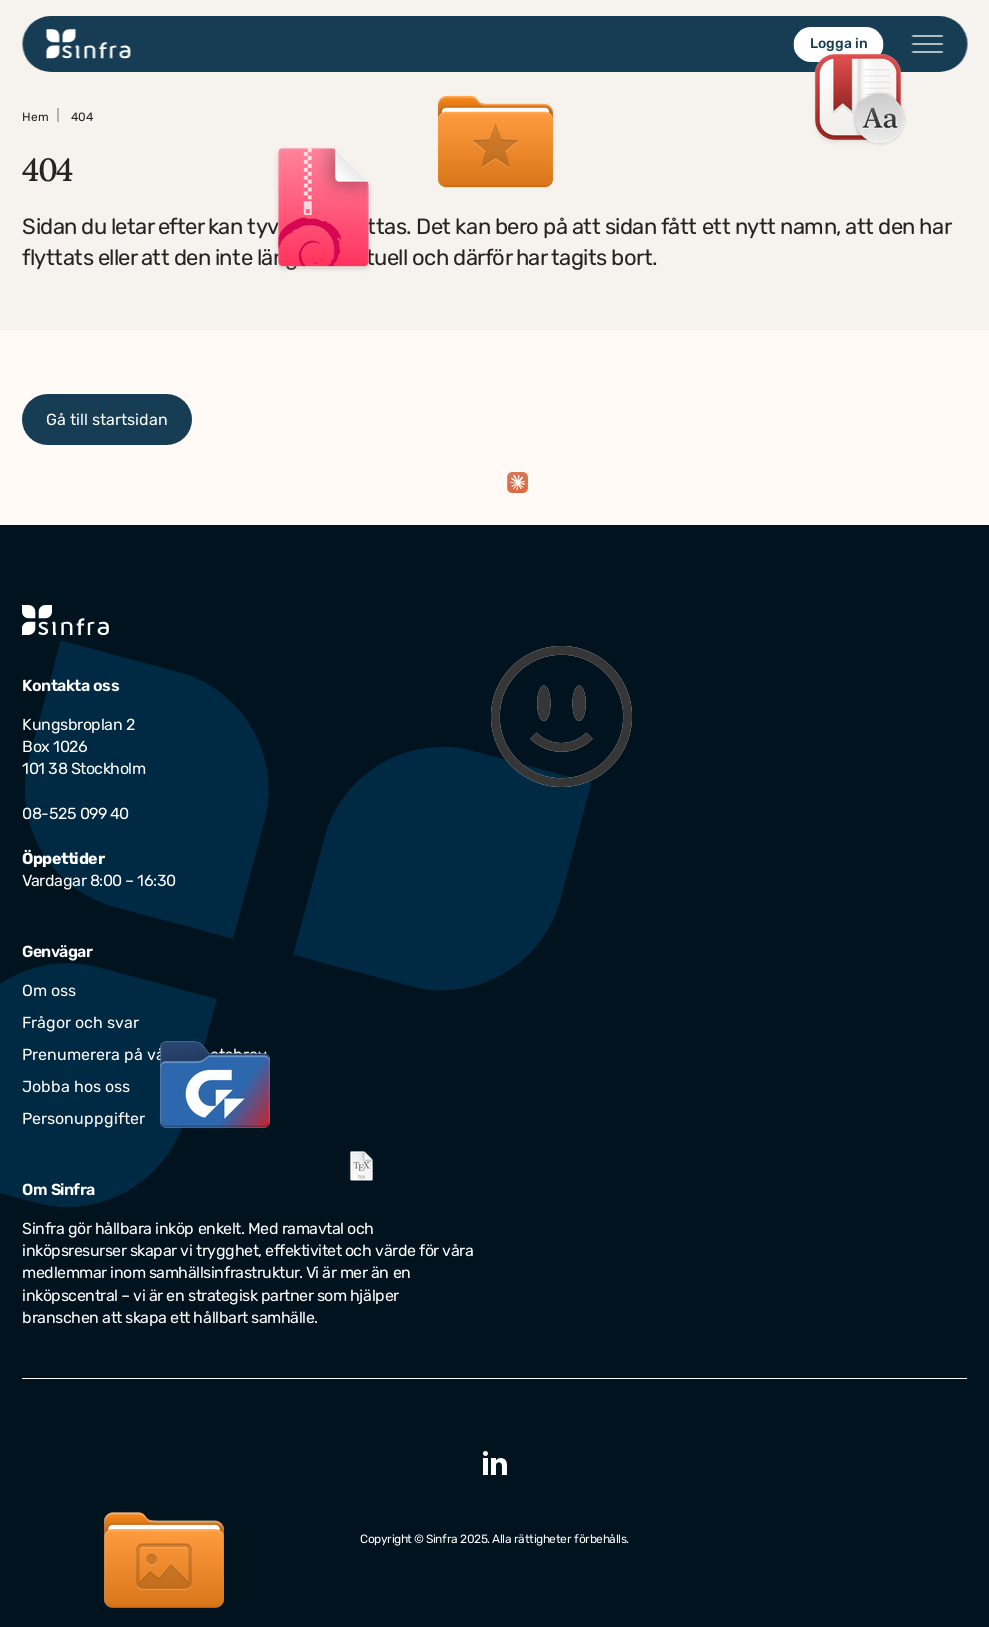 This screenshot has height=1627, width=989. I want to click on open your bookmarked files folder, so click(495, 141).